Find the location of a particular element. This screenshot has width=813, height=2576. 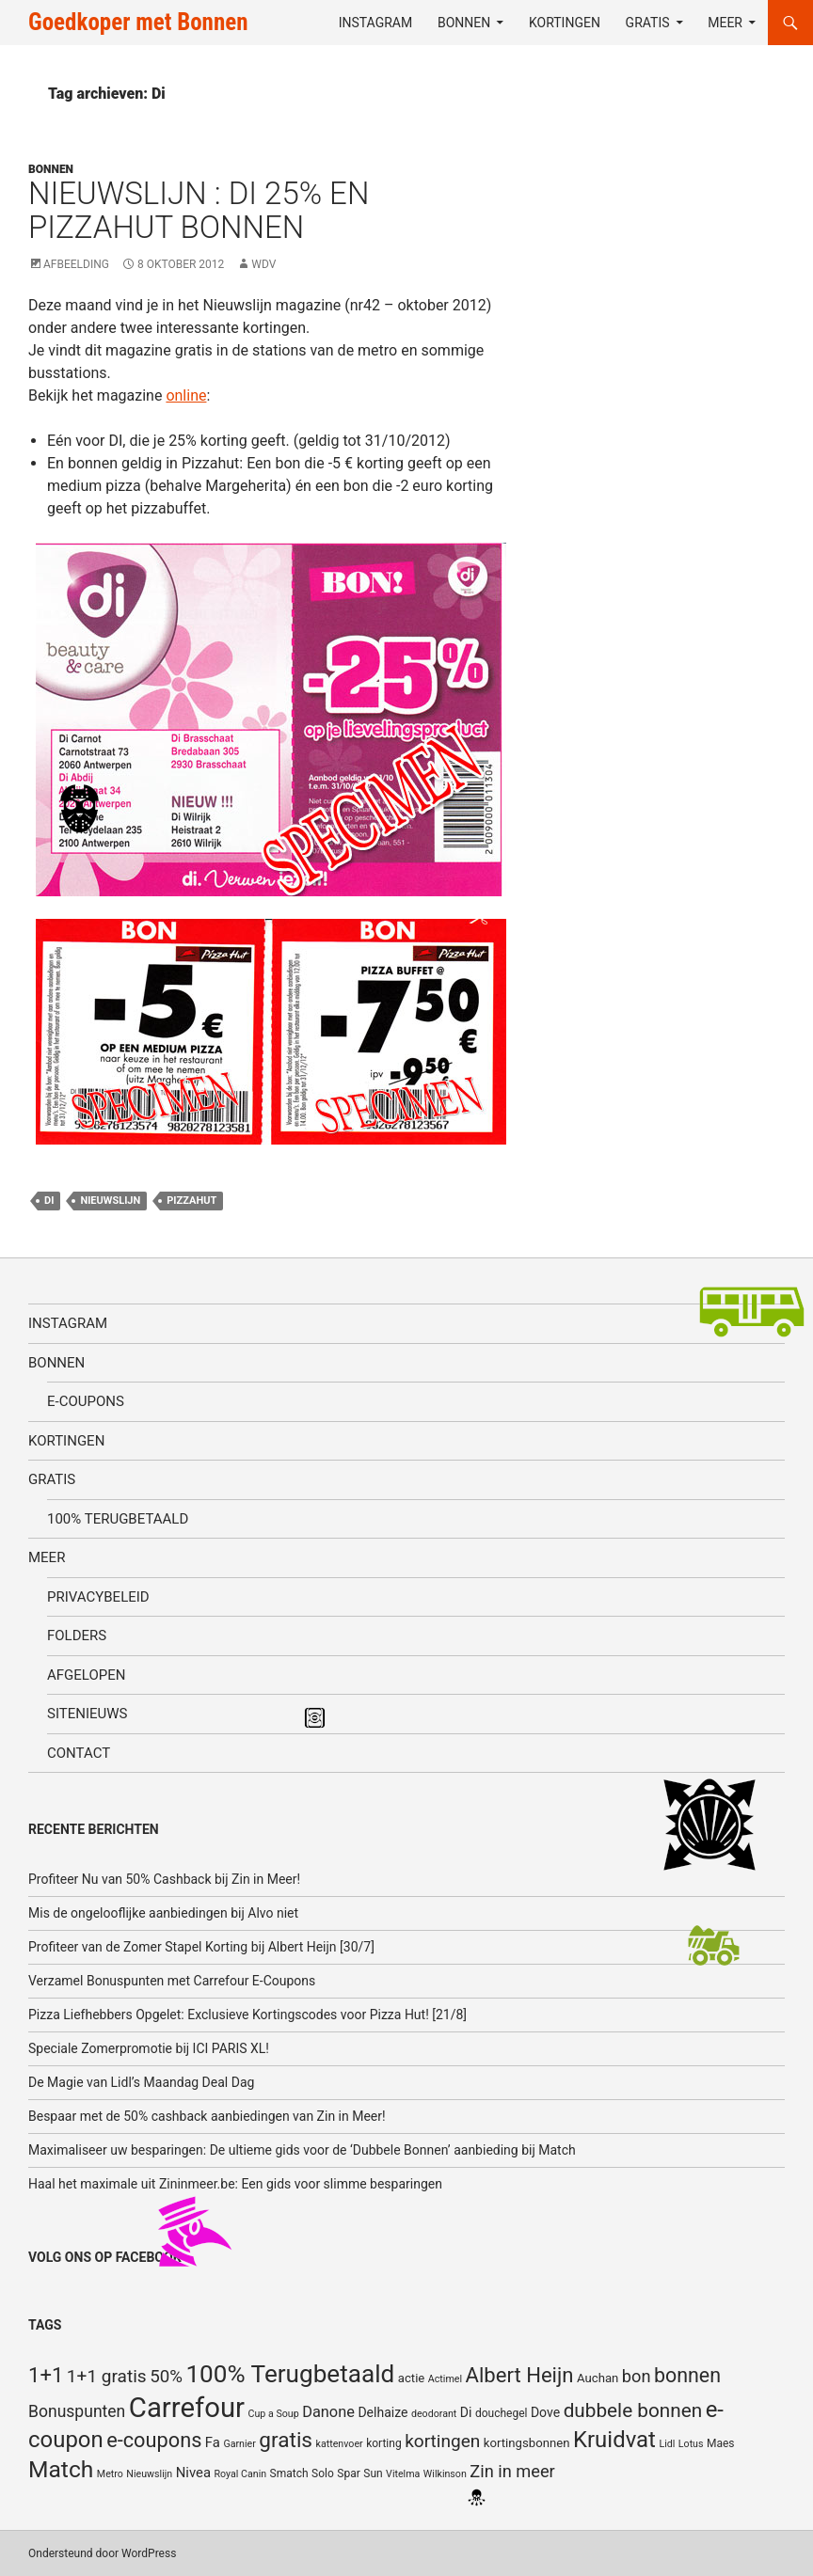

view plague doctor character profile is located at coordinates (195, 2231).